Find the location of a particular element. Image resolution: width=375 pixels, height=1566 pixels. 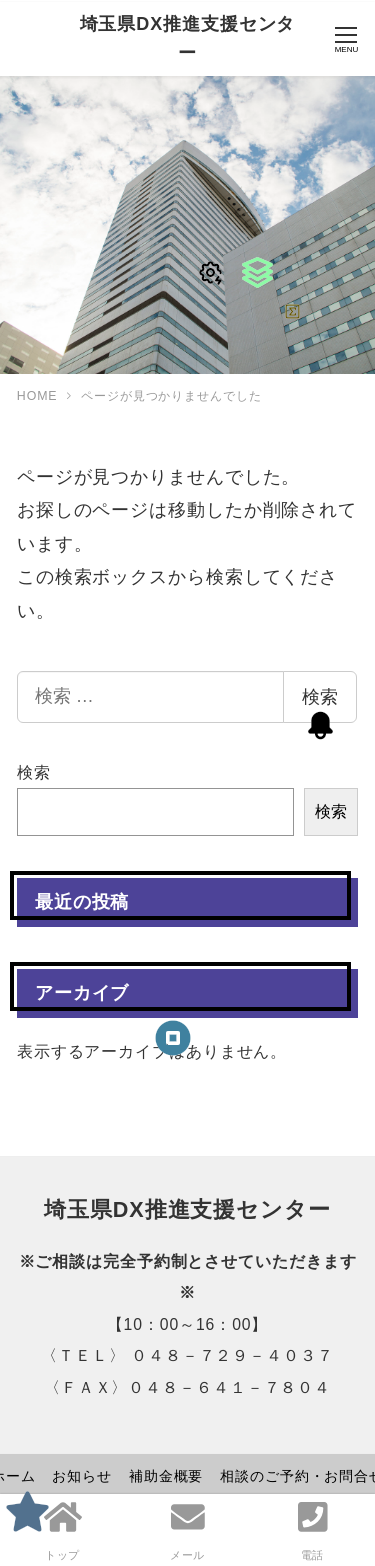

access power or performance settings is located at coordinates (210, 272).